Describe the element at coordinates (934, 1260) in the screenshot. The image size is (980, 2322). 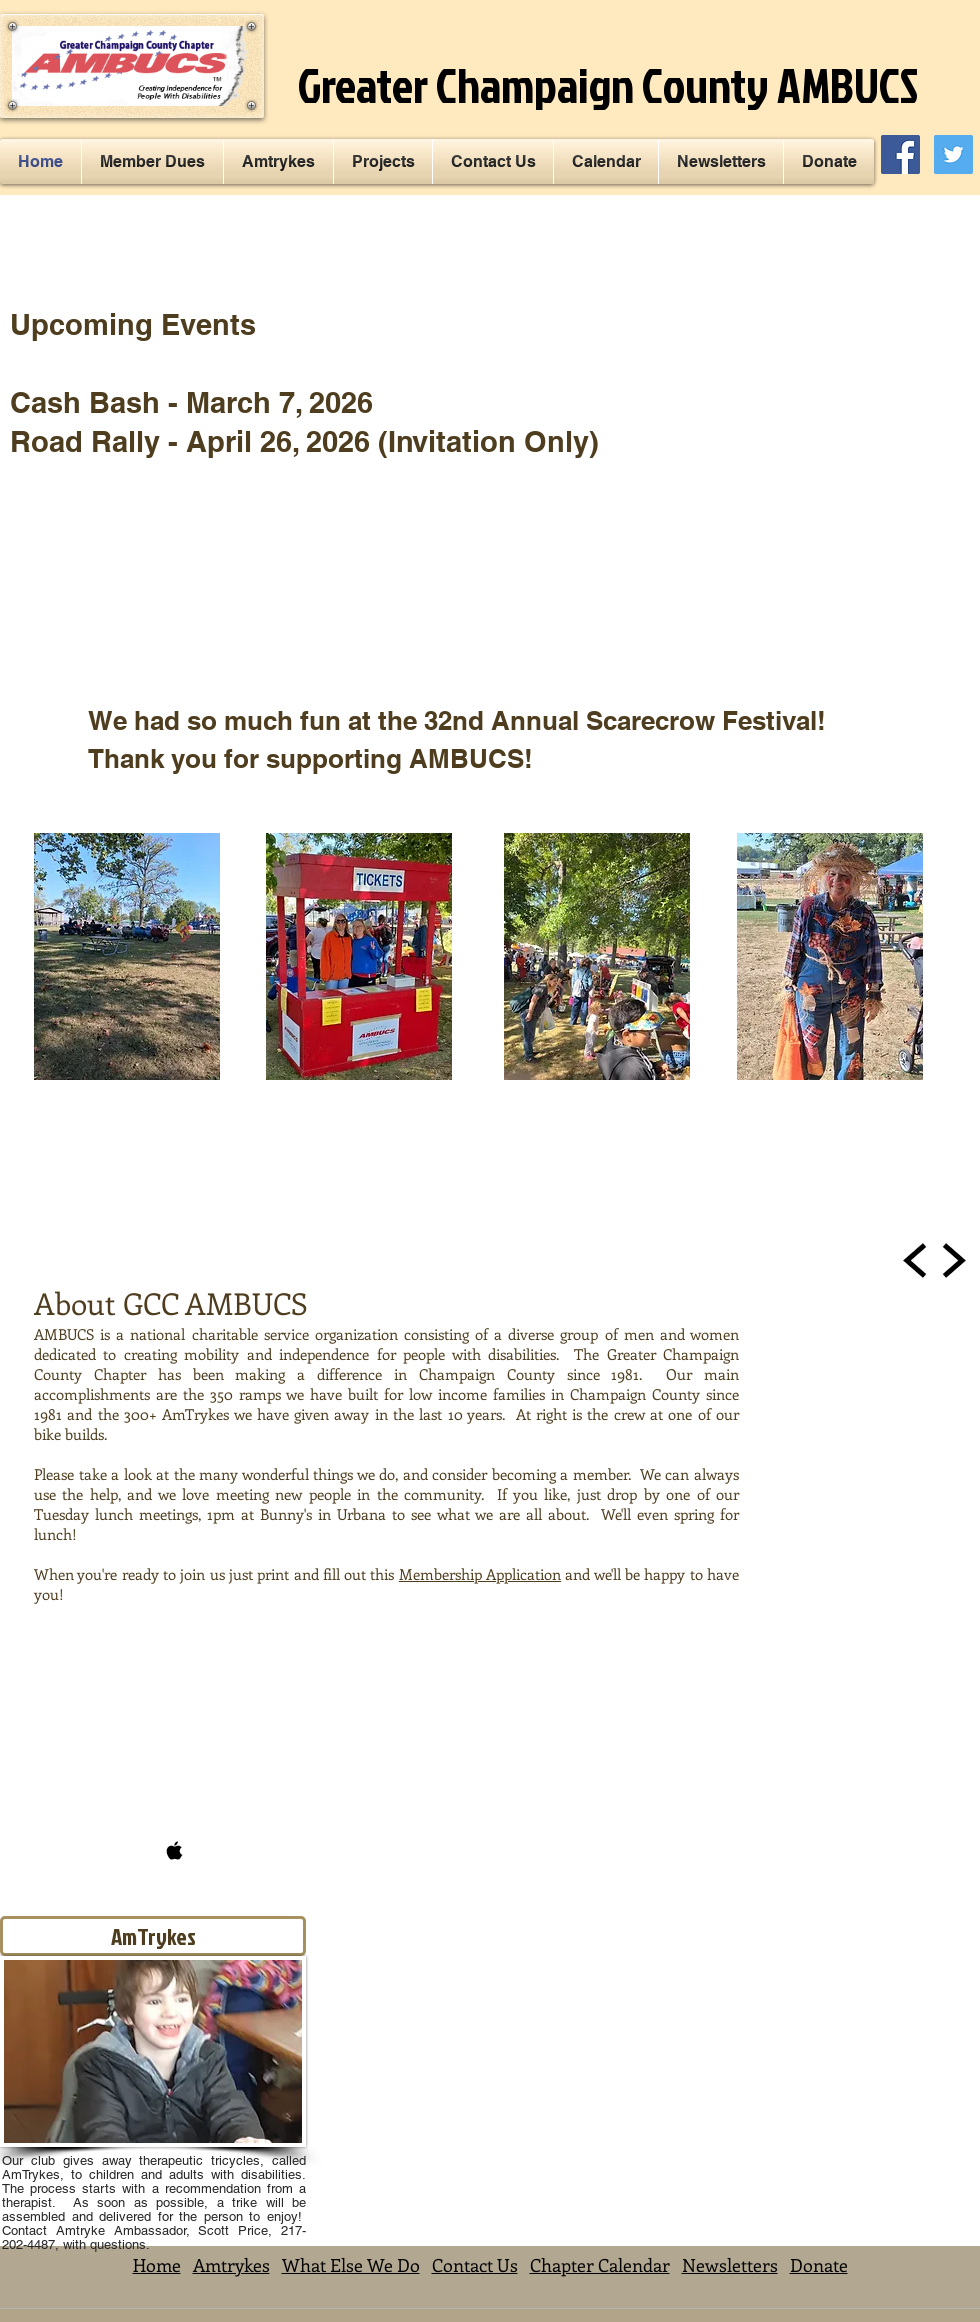
I see `view or edit source code` at that location.